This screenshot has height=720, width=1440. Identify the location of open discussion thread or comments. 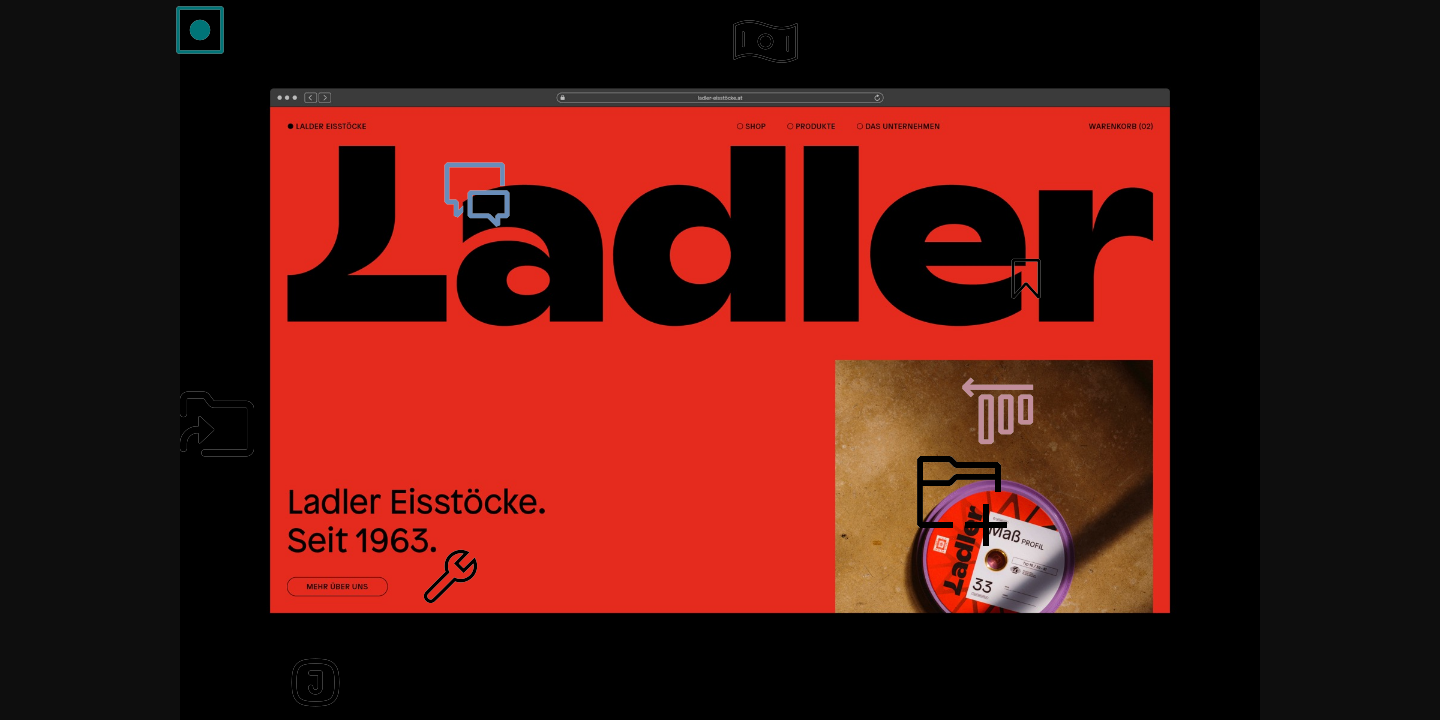
(477, 195).